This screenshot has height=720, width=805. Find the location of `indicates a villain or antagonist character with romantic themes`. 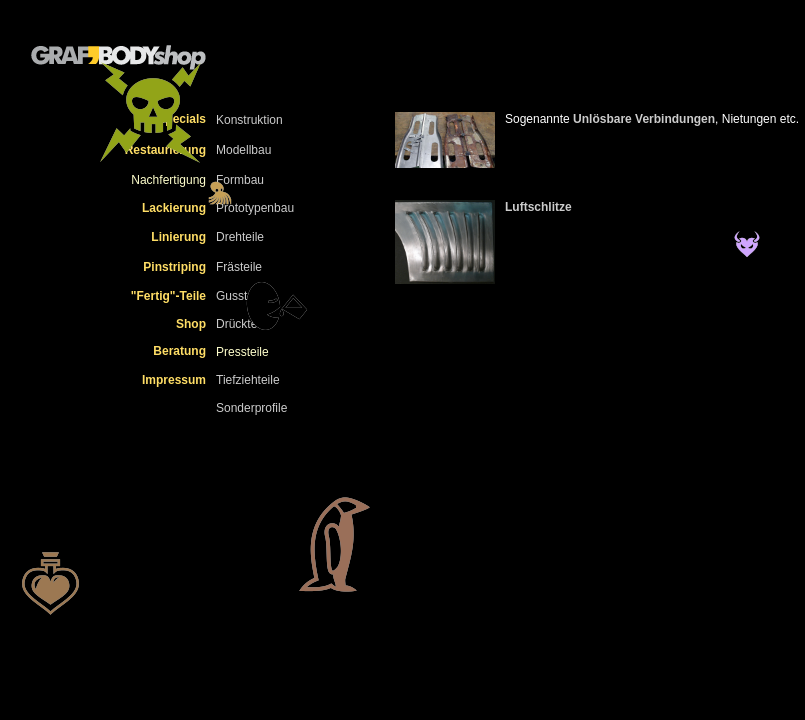

indicates a villain or antagonist character with romantic themes is located at coordinates (747, 244).